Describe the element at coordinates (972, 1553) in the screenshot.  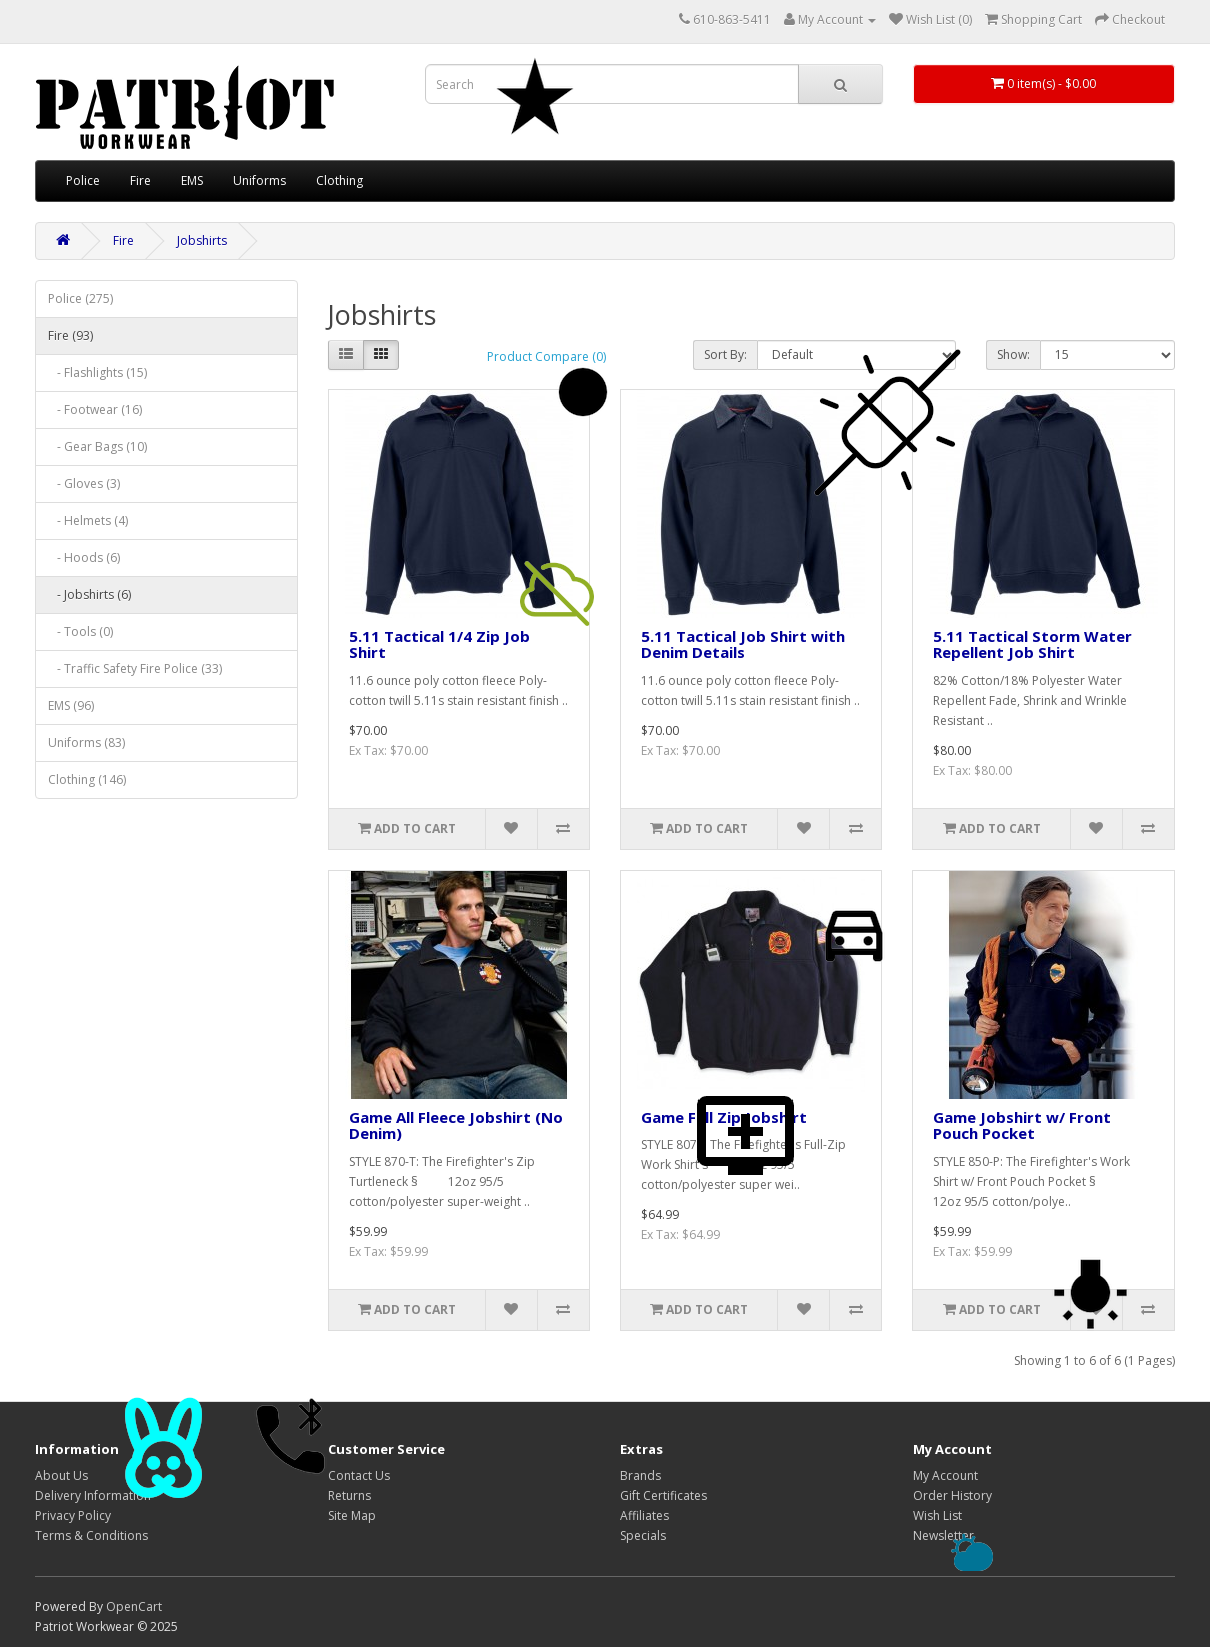
I see `view current weather conditions` at that location.